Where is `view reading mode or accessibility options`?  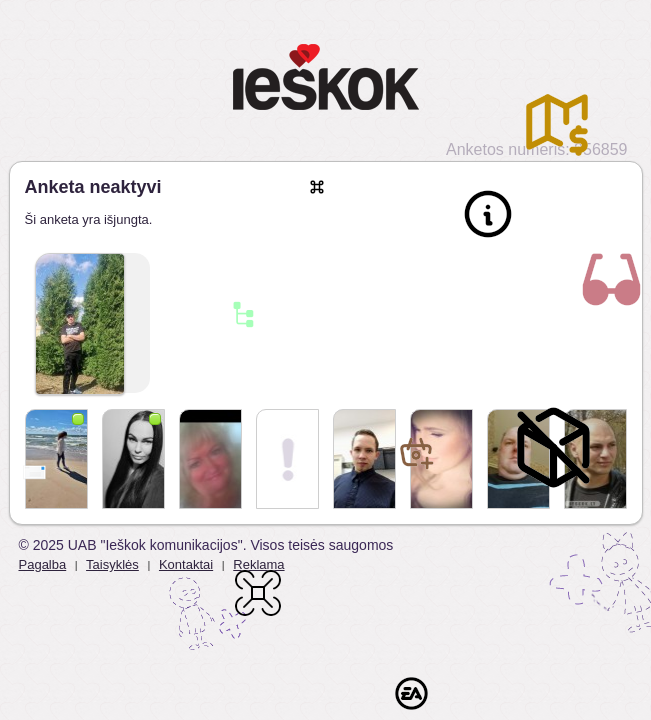
view reading mode or accessibility options is located at coordinates (611, 279).